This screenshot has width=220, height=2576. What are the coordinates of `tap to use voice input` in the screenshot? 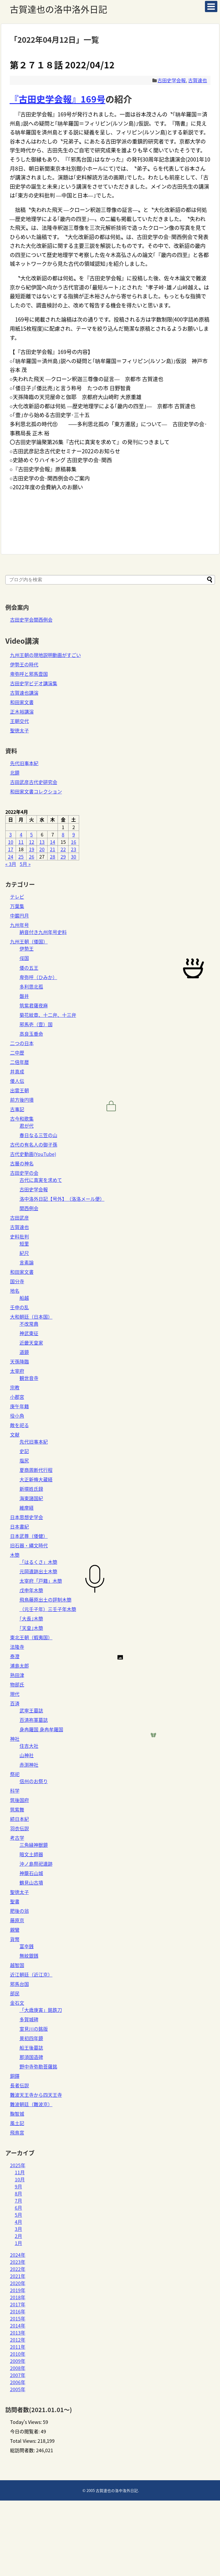 It's located at (95, 1578).